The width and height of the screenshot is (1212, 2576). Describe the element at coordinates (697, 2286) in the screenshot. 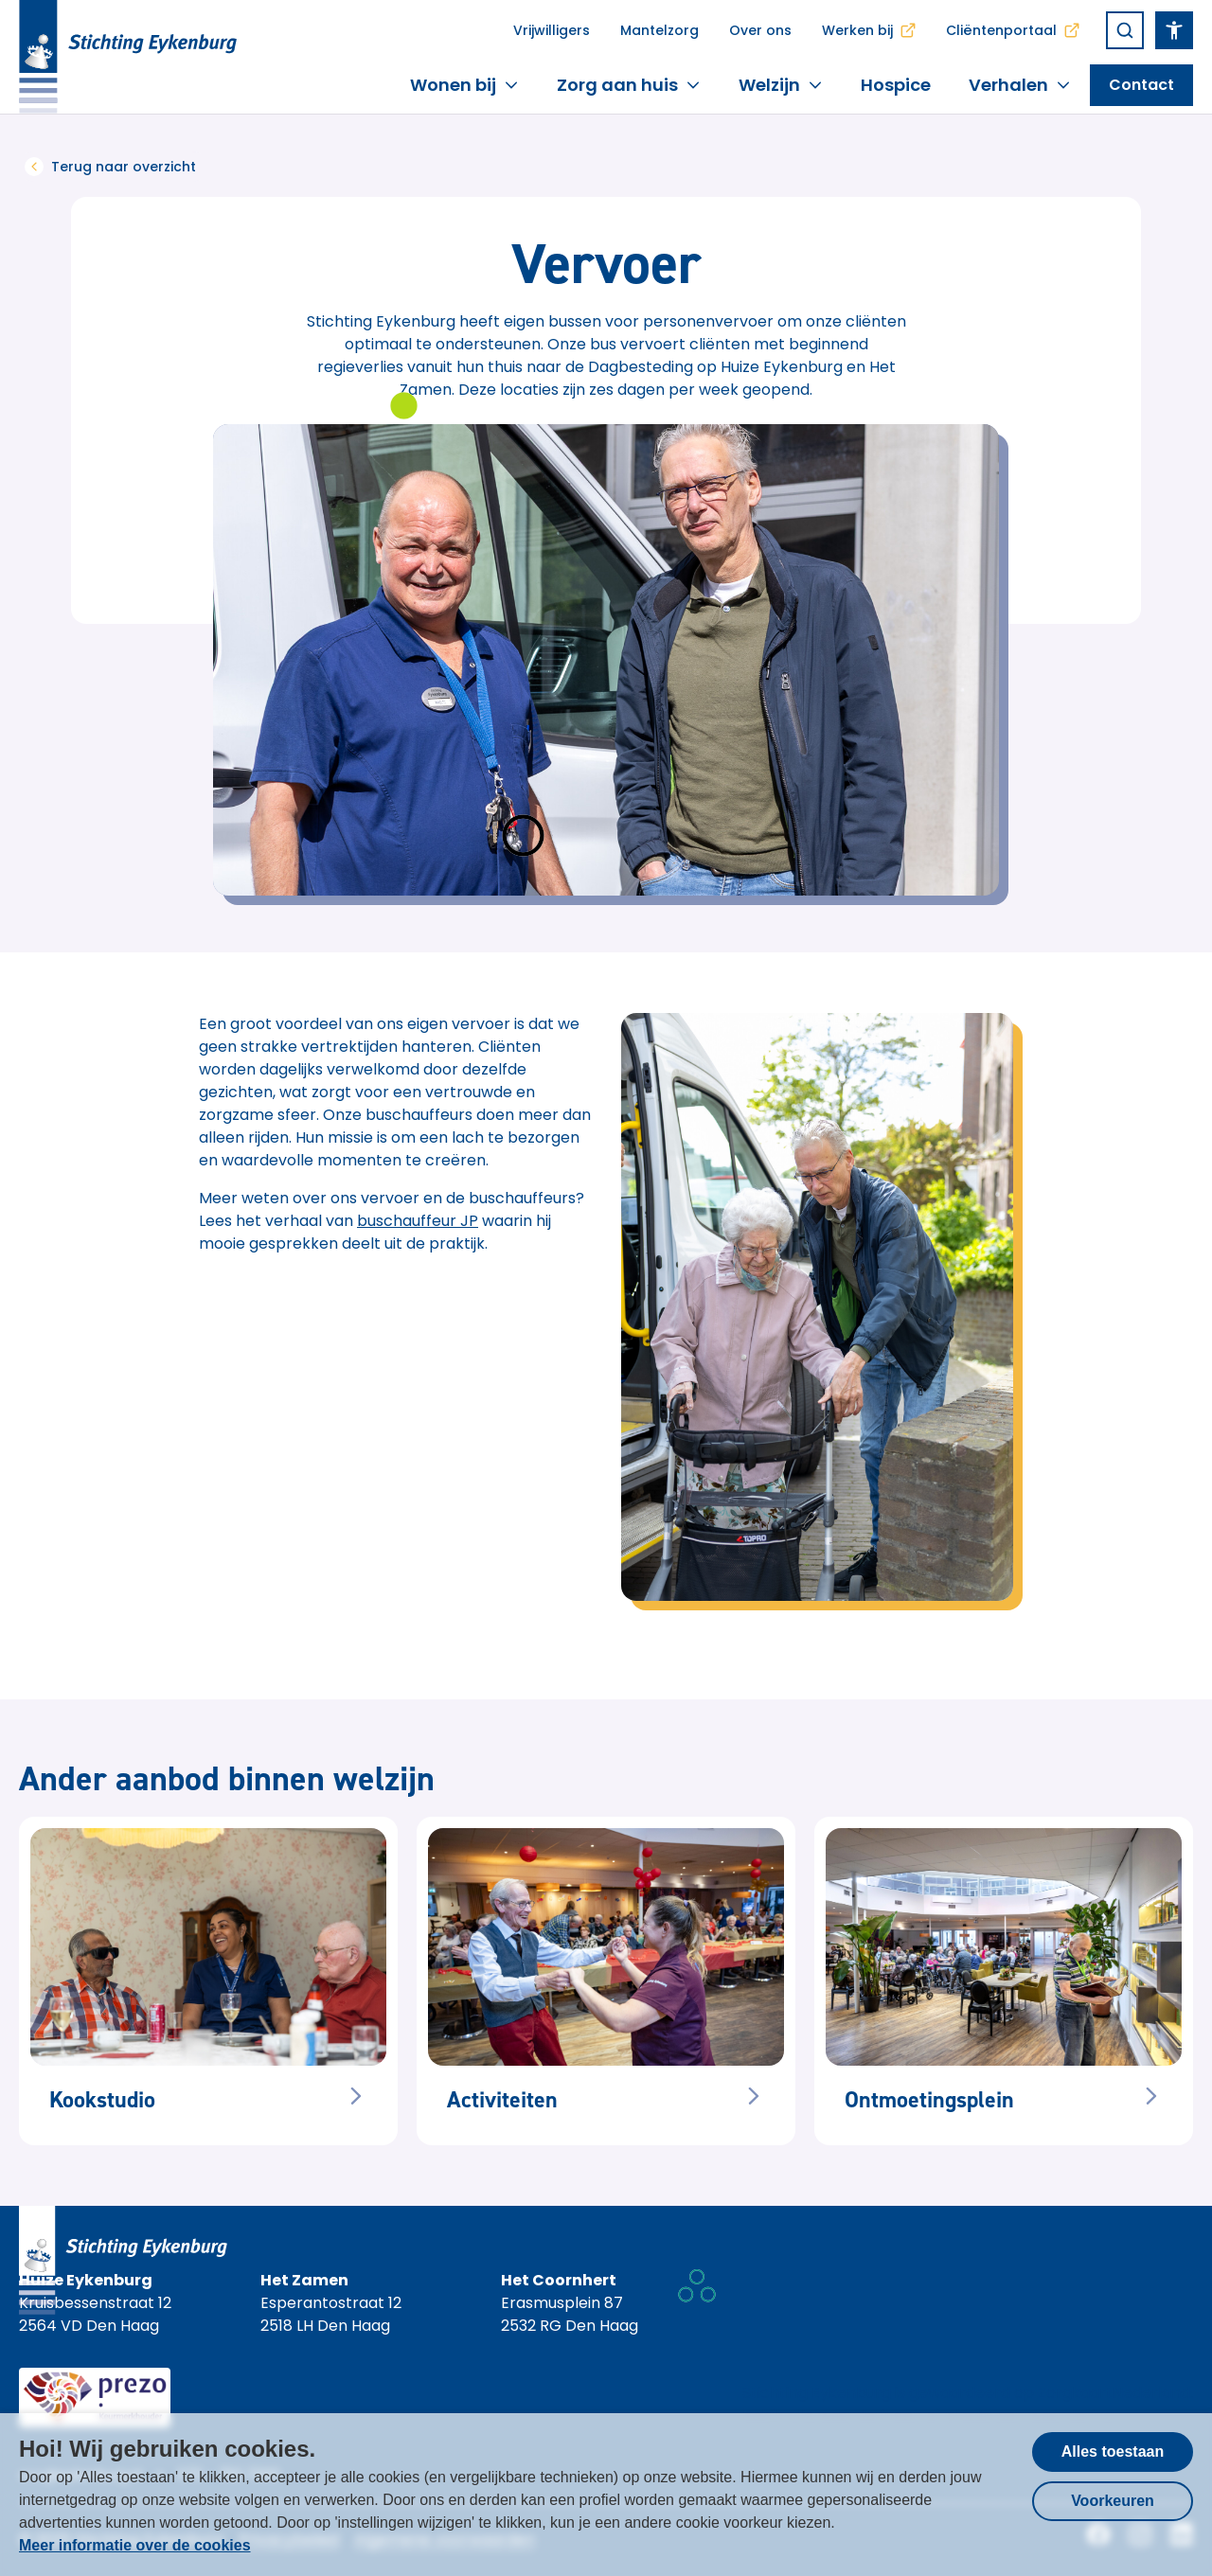

I see `group or organize items` at that location.